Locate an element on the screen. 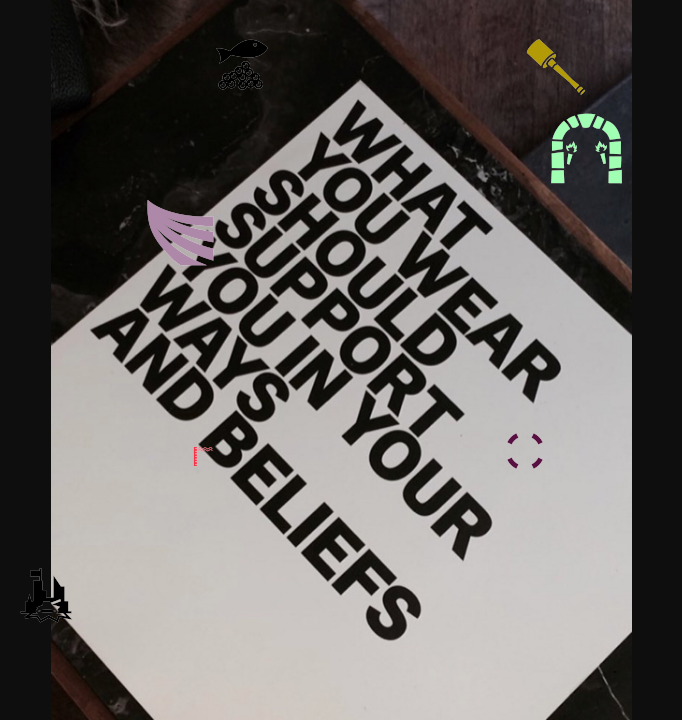 The height and width of the screenshot is (720, 682). tap to select an item or target is located at coordinates (525, 451).